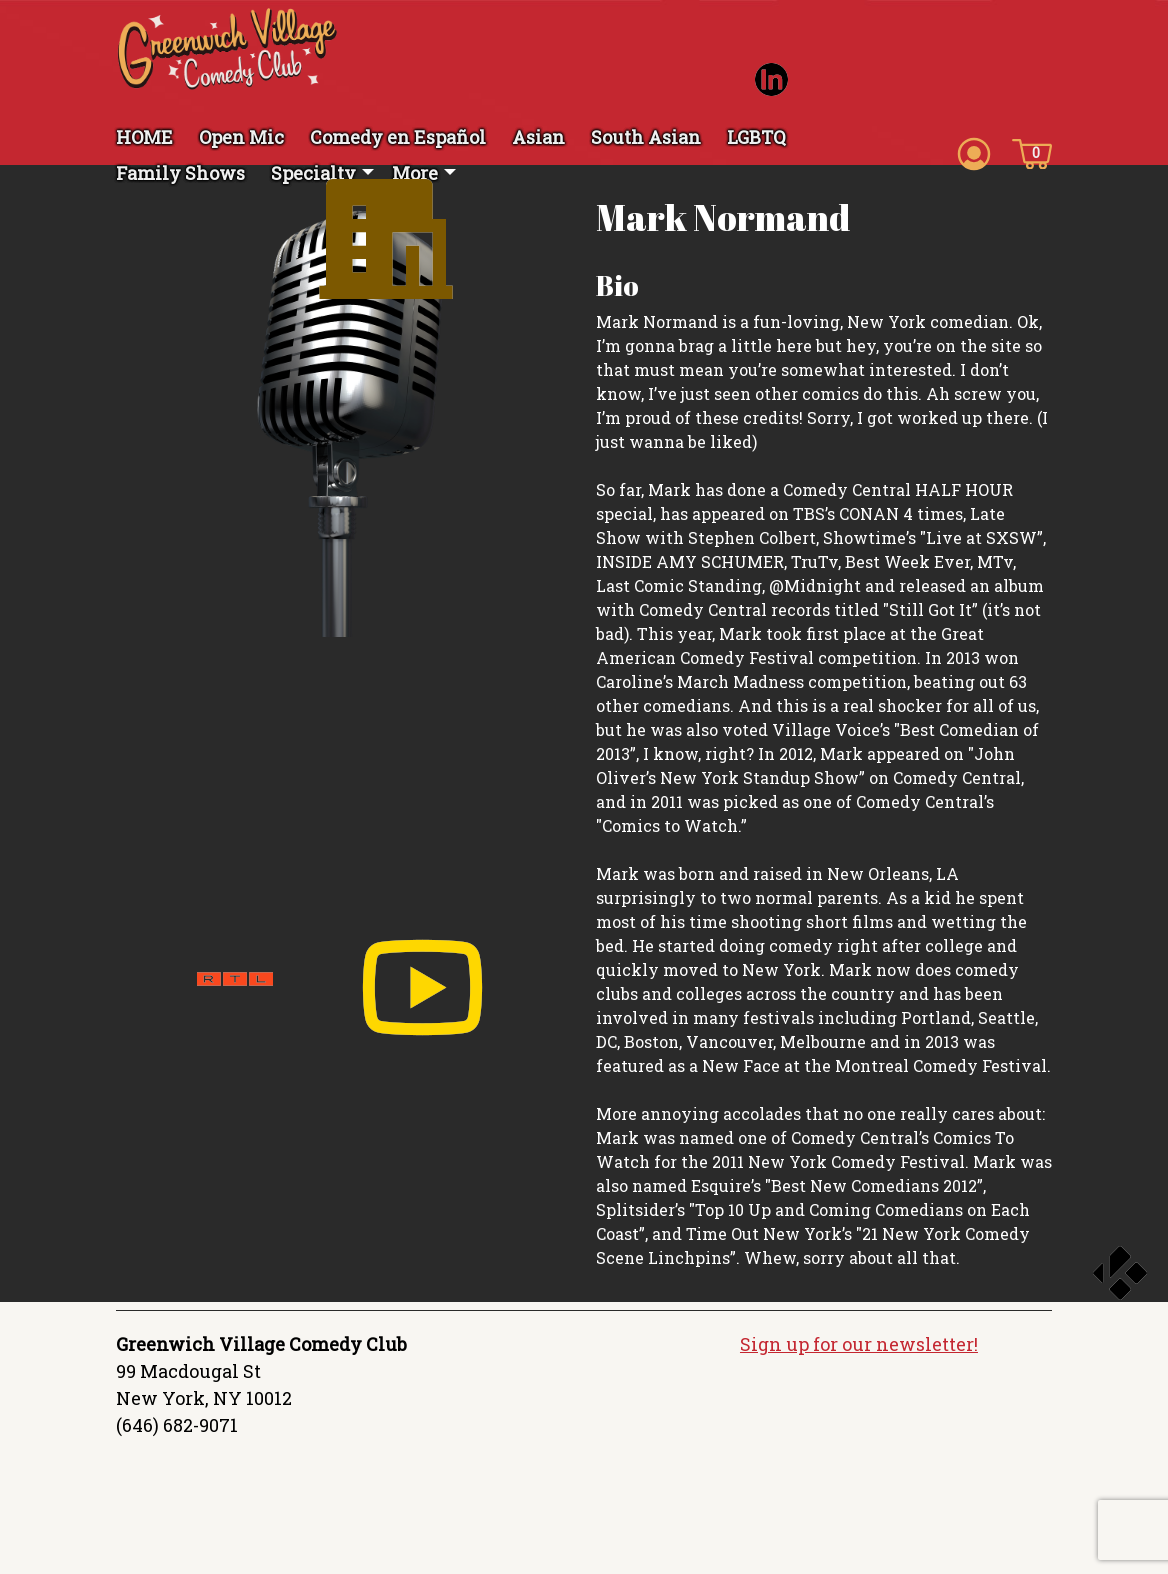 The width and height of the screenshot is (1168, 1574). Describe the element at coordinates (386, 239) in the screenshot. I see `find nearby hotels or accommodations` at that location.